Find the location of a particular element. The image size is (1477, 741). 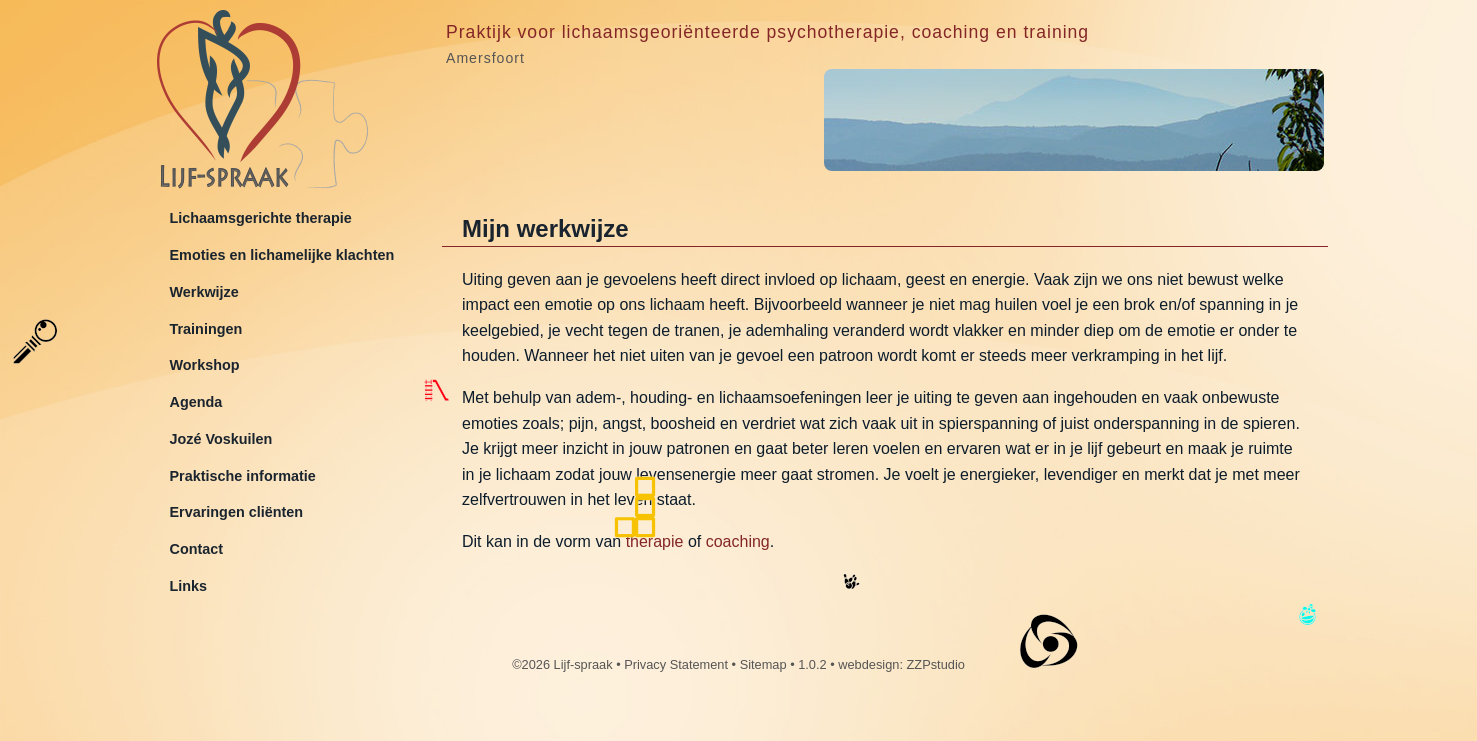

represents a tetris J-block piece is located at coordinates (635, 507).